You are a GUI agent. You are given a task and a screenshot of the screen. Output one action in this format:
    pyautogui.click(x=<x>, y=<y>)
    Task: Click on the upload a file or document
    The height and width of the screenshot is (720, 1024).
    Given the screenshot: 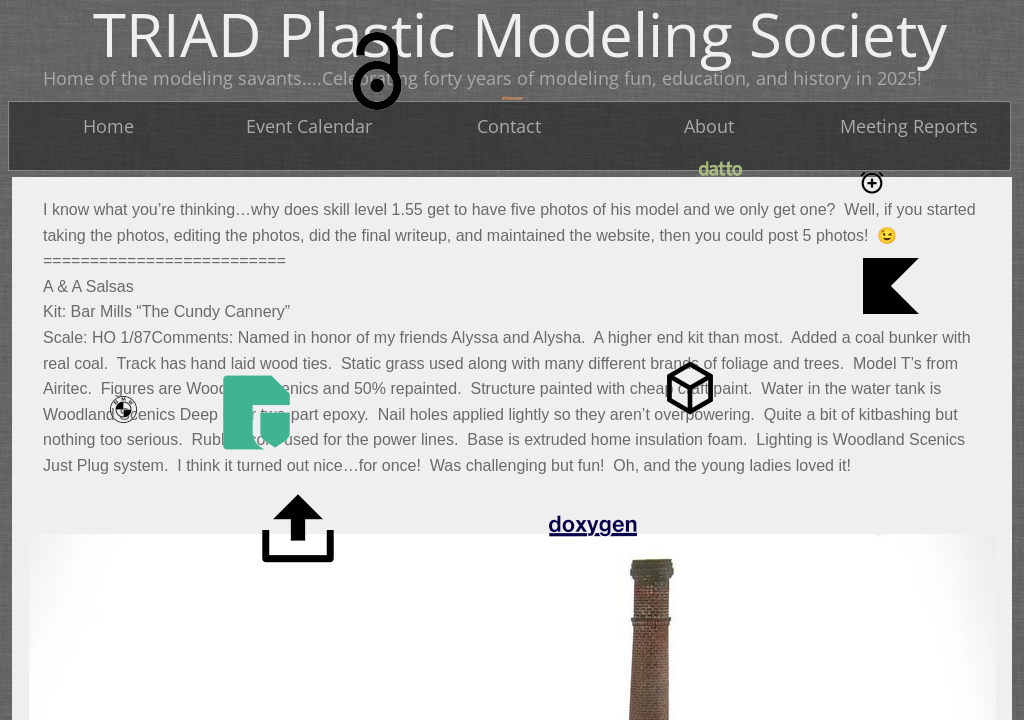 What is the action you would take?
    pyautogui.click(x=298, y=530)
    